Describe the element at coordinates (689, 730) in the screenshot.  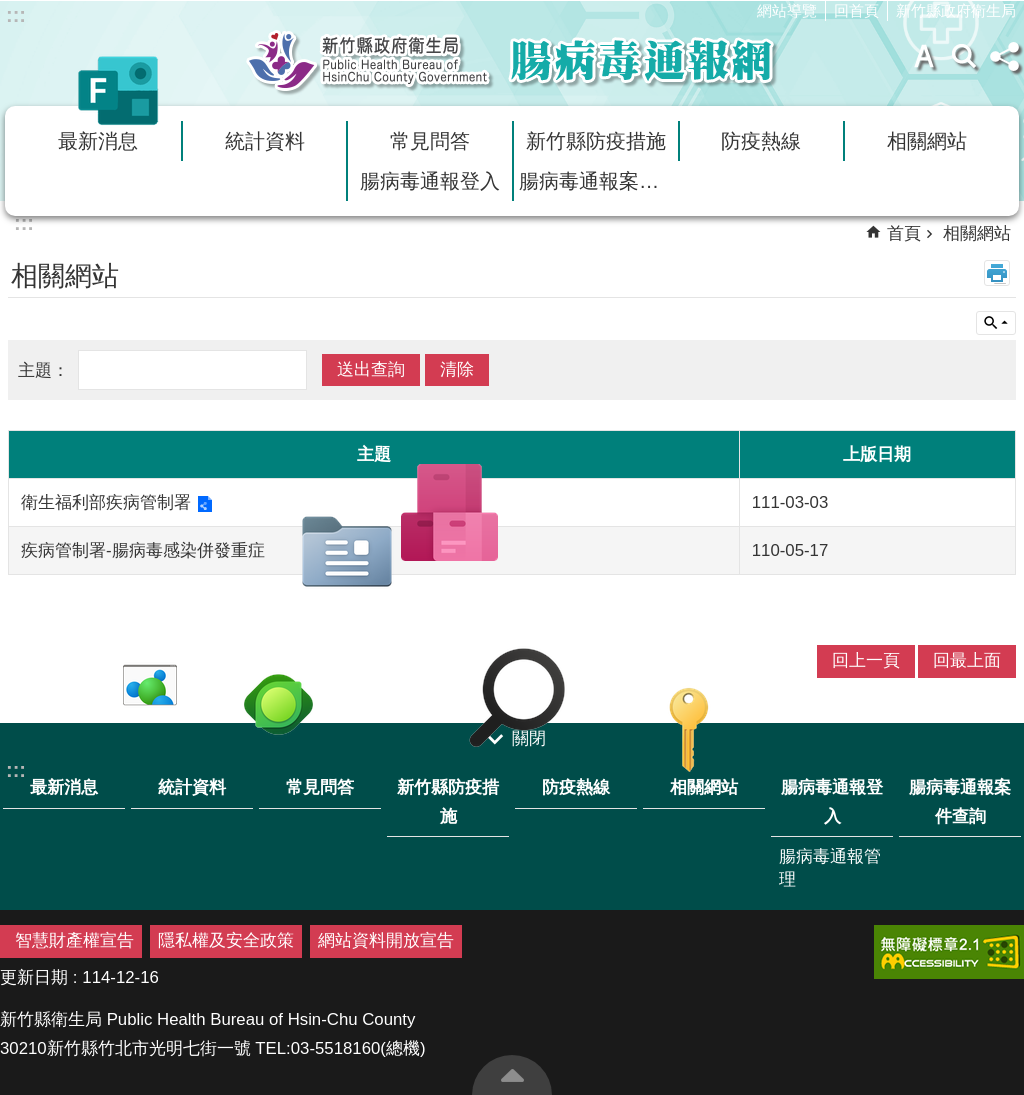
I see `access security or password settings` at that location.